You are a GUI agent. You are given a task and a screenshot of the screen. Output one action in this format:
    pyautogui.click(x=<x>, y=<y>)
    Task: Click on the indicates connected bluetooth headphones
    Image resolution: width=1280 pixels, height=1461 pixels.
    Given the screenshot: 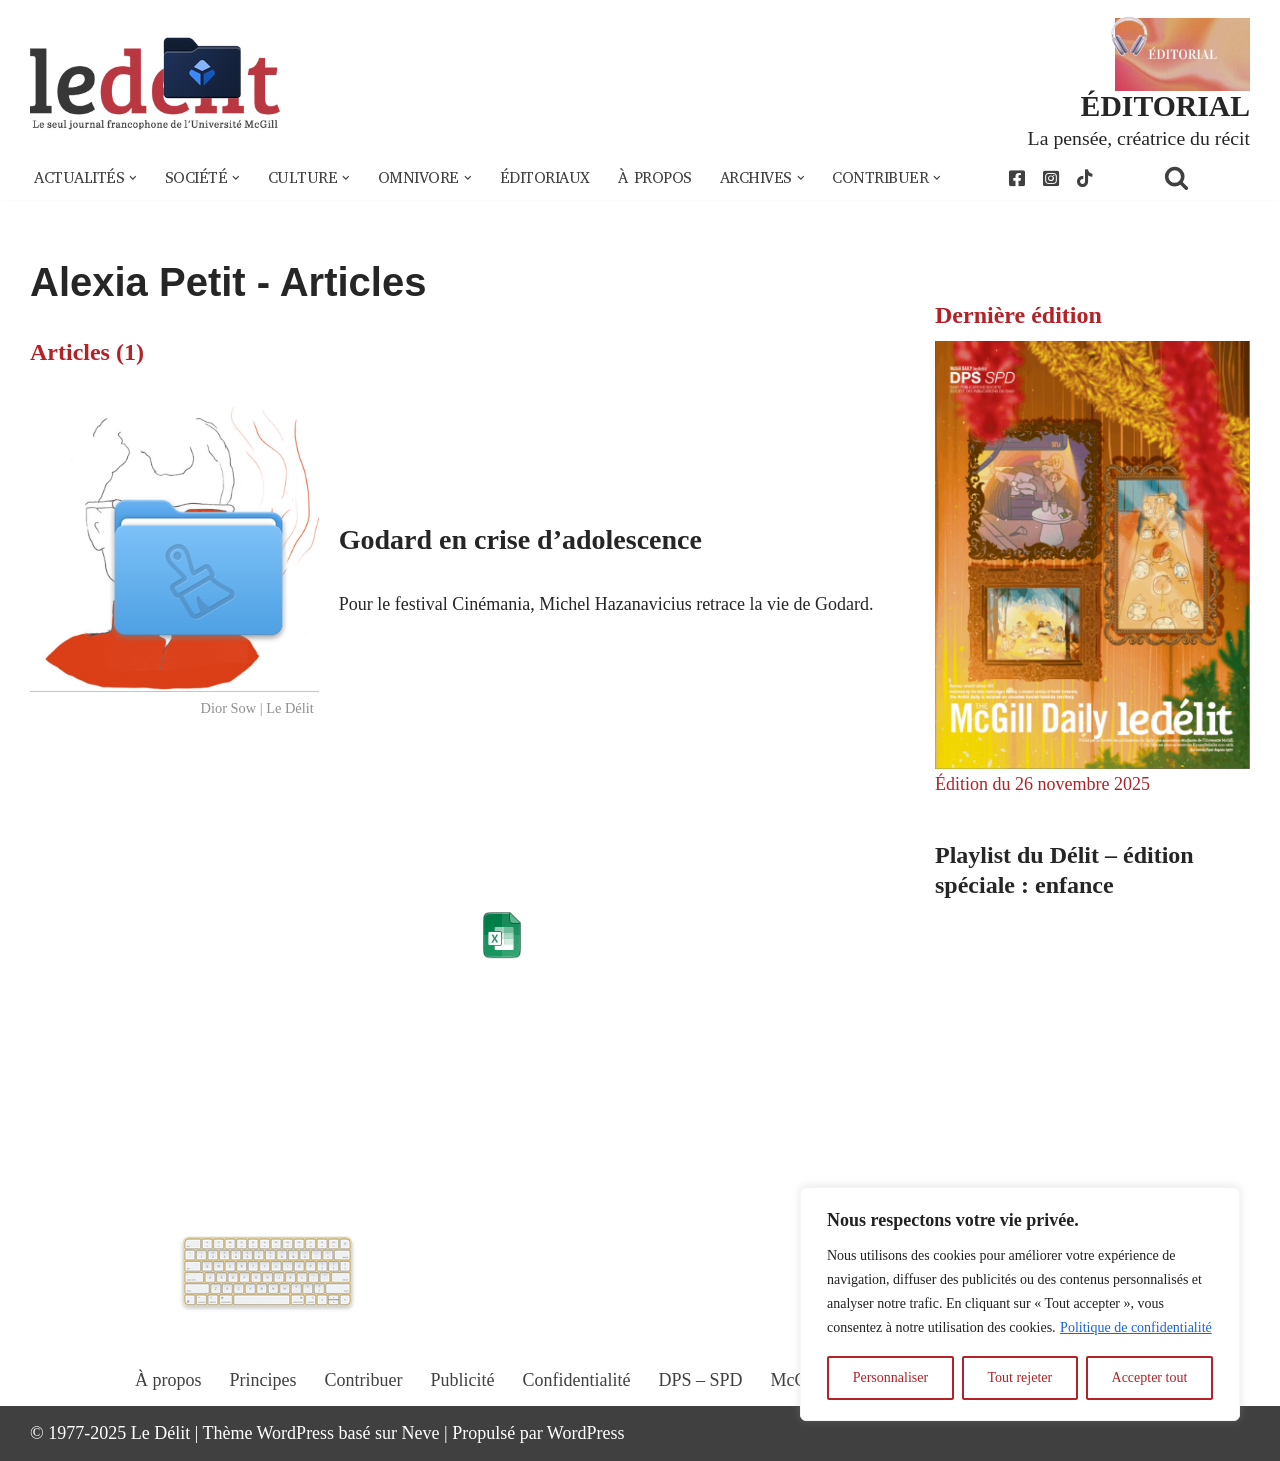 What is the action you would take?
    pyautogui.click(x=1129, y=36)
    